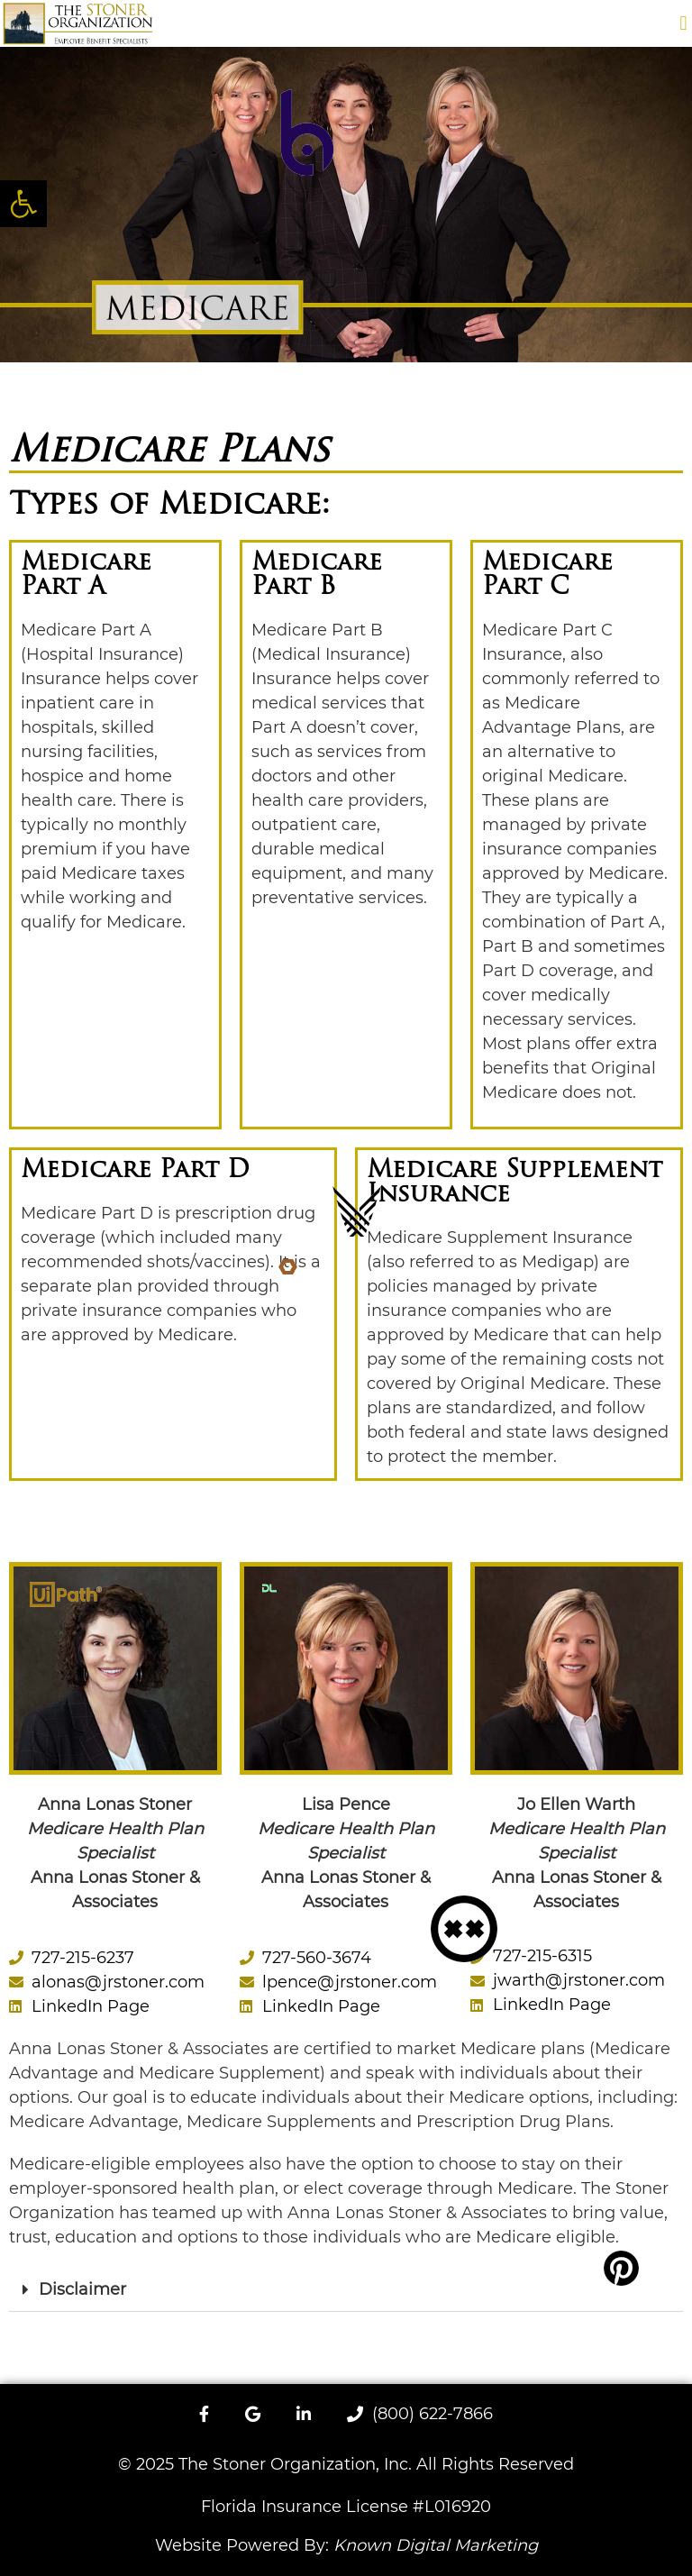 This screenshot has width=692, height=2576. What do you see at coordinates (464, 1929) in the screenshot?
I see `facepunch studios logo` at bounding box center [464, 1929].